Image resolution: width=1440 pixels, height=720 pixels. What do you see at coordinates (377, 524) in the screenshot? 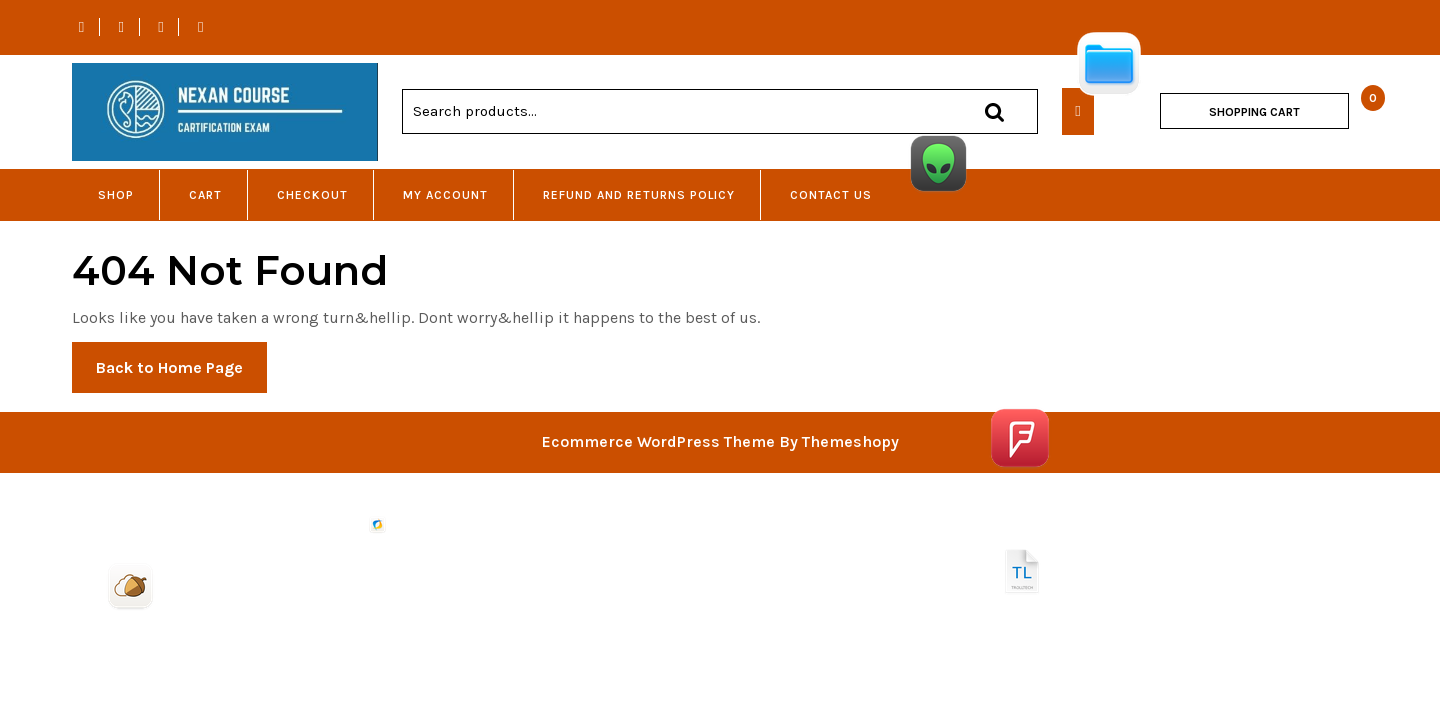
I see `open CrossOver app to run Windows software` at bounding box center [377, 524].